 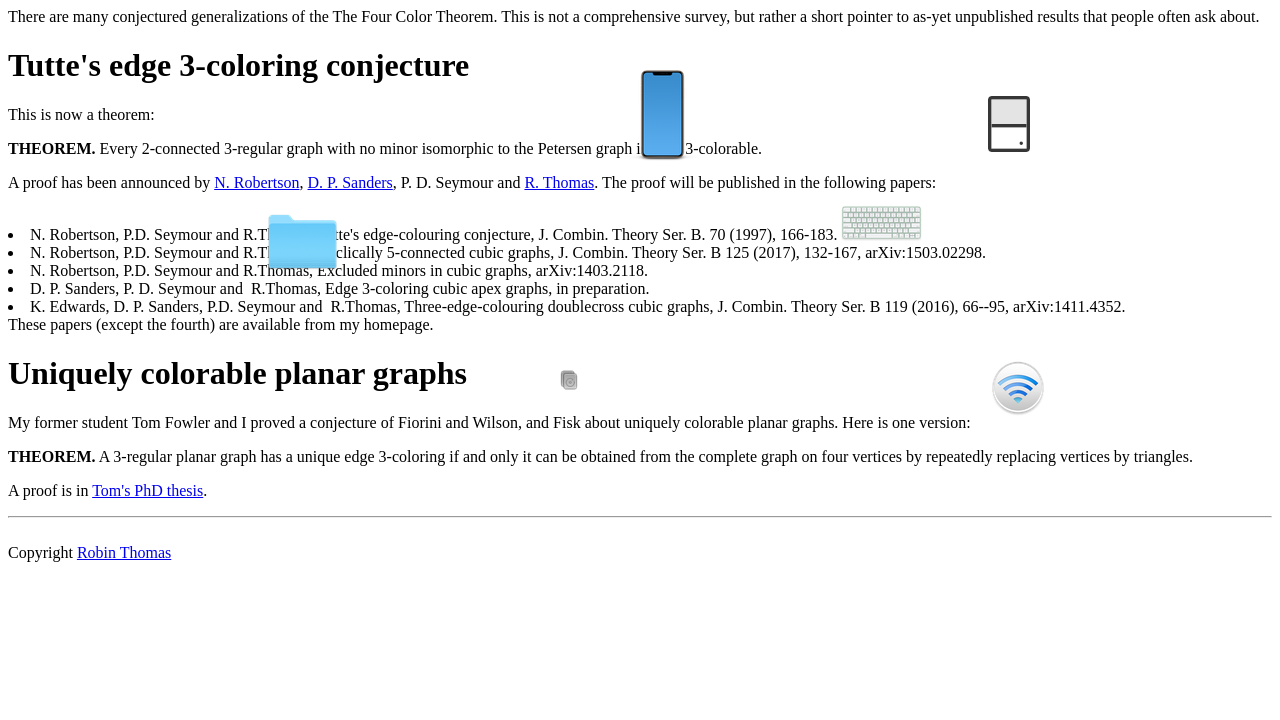 What do you see at coordinates (1018, 387) in the screenshot?
I see `open airport utility to manage wireless network settings` at bounding box center [1018, 387].